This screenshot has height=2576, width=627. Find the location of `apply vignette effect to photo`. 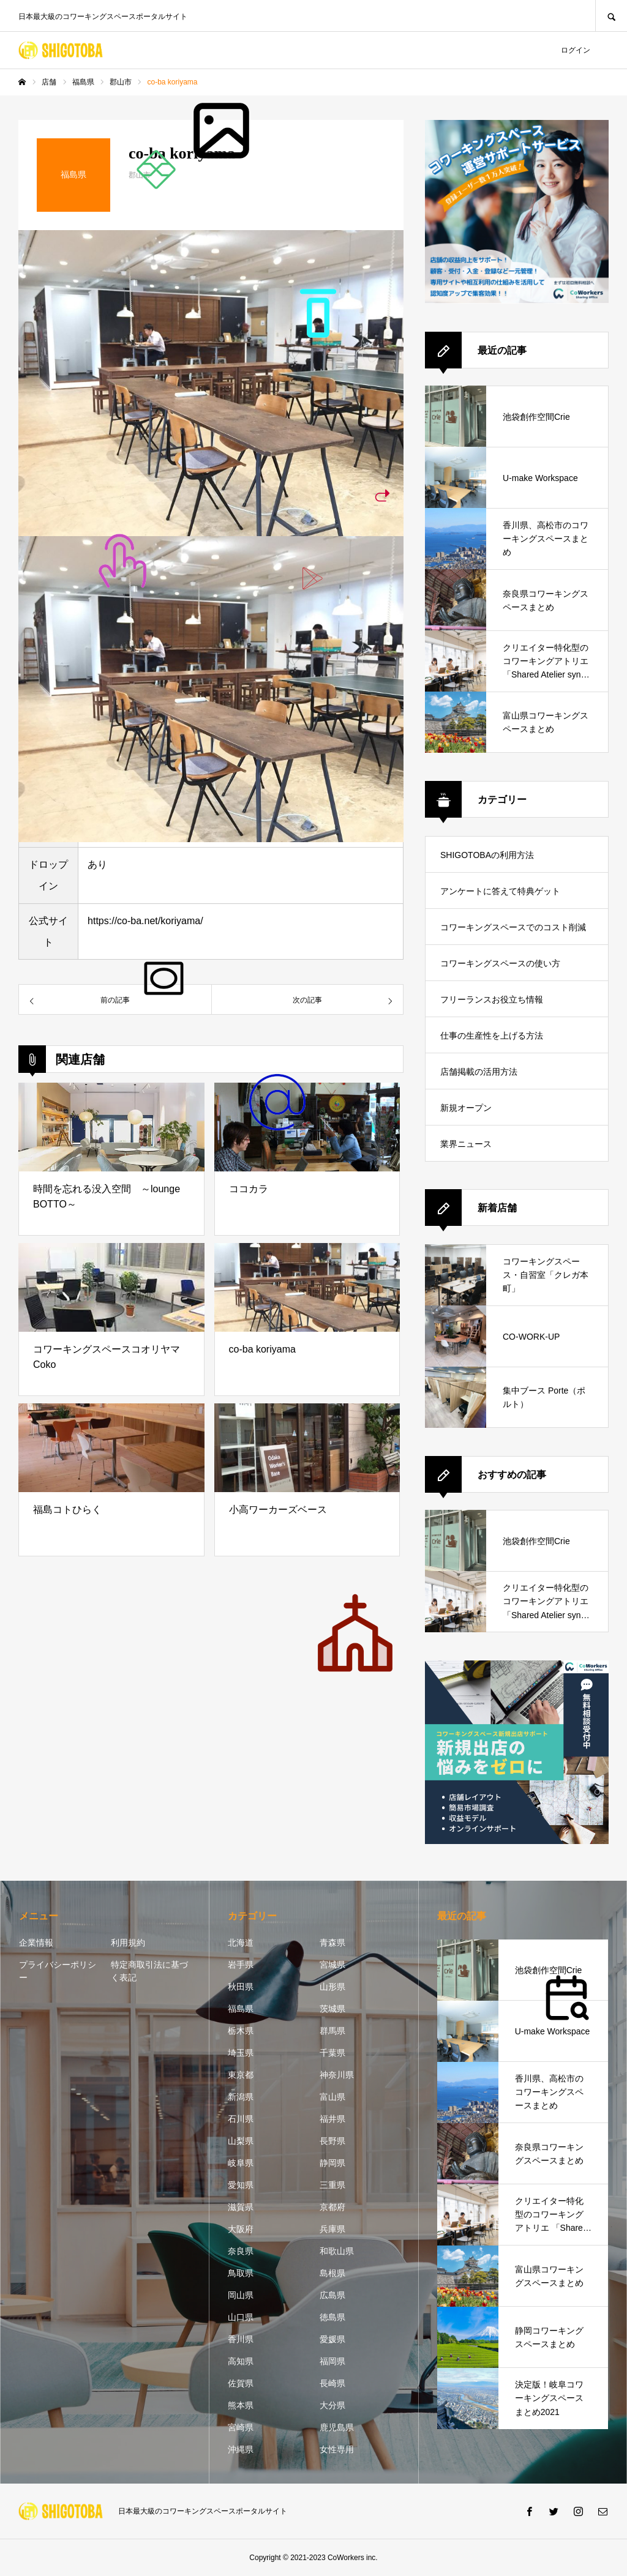

apply vignette effect to photo is located at coordinates (163, 978).